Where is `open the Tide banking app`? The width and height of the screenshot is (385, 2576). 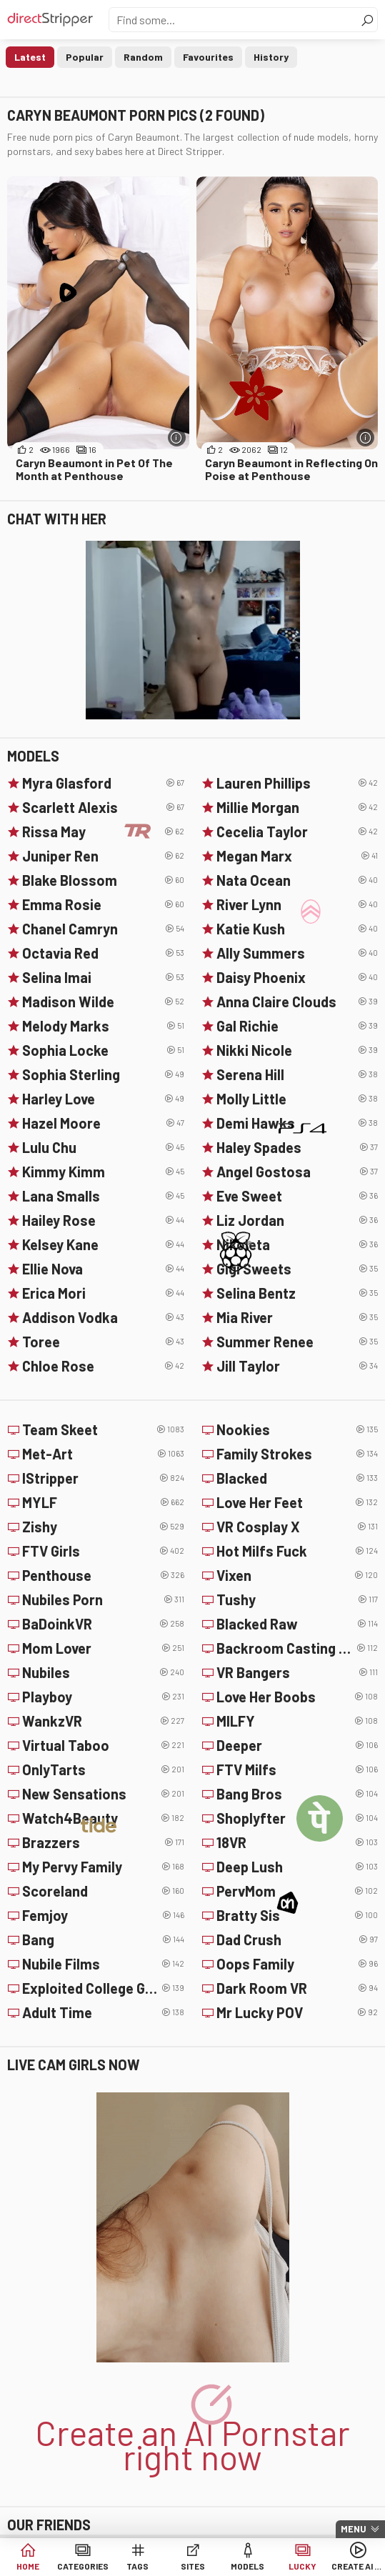
open the Tide banking app is located at coordinates (99, 1825).